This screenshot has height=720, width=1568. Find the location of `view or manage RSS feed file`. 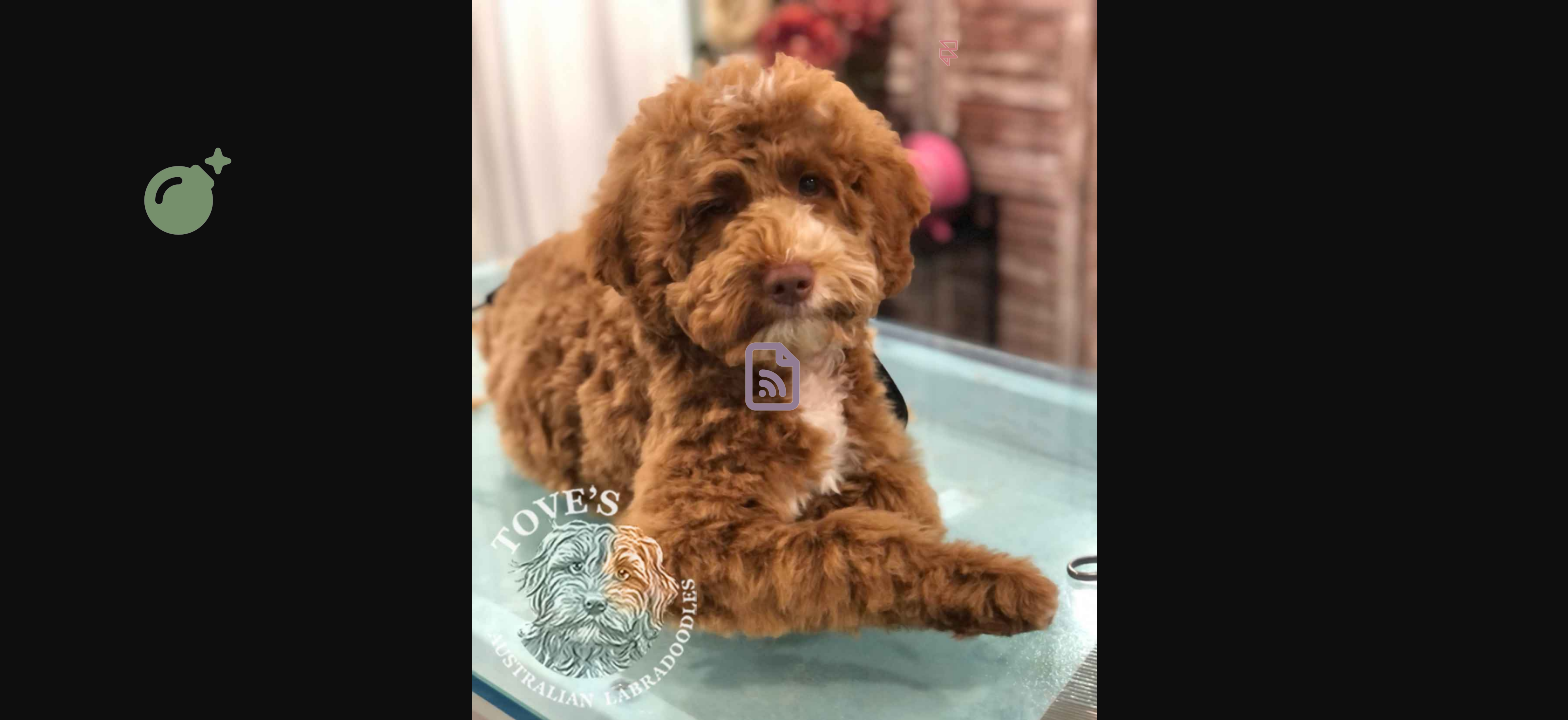

view or manage RSS feed file is located at coordinates (772, 376).